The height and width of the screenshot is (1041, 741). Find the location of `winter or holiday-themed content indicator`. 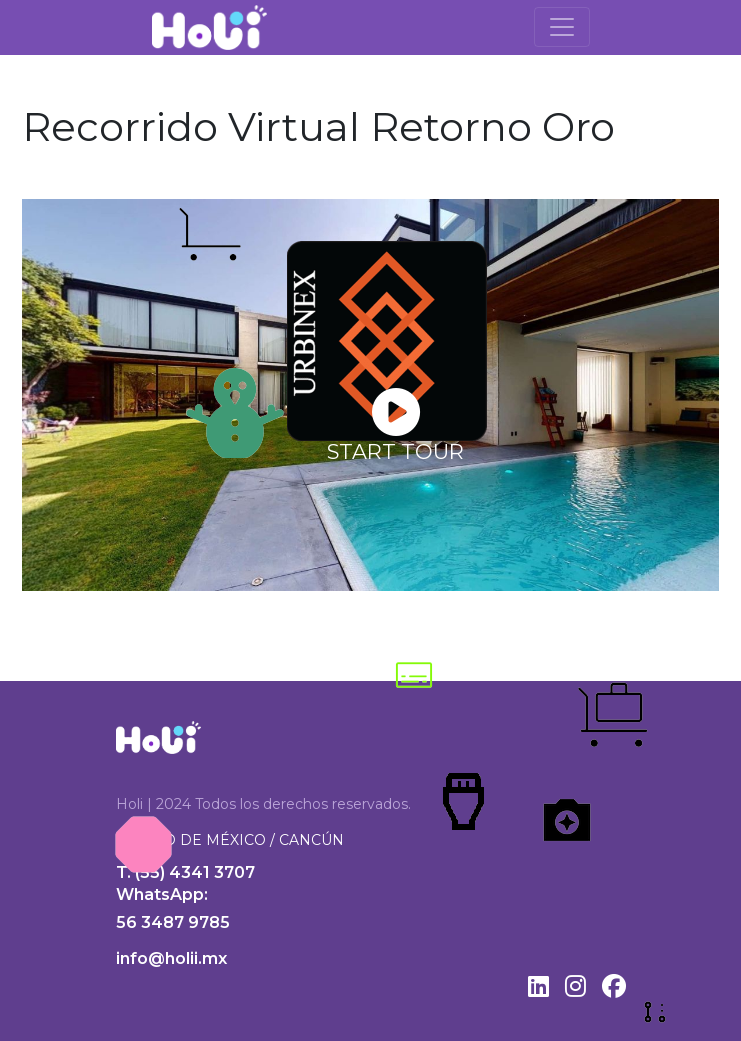

winter or holiday-themed content indicator is located at coordinates (235, 413).